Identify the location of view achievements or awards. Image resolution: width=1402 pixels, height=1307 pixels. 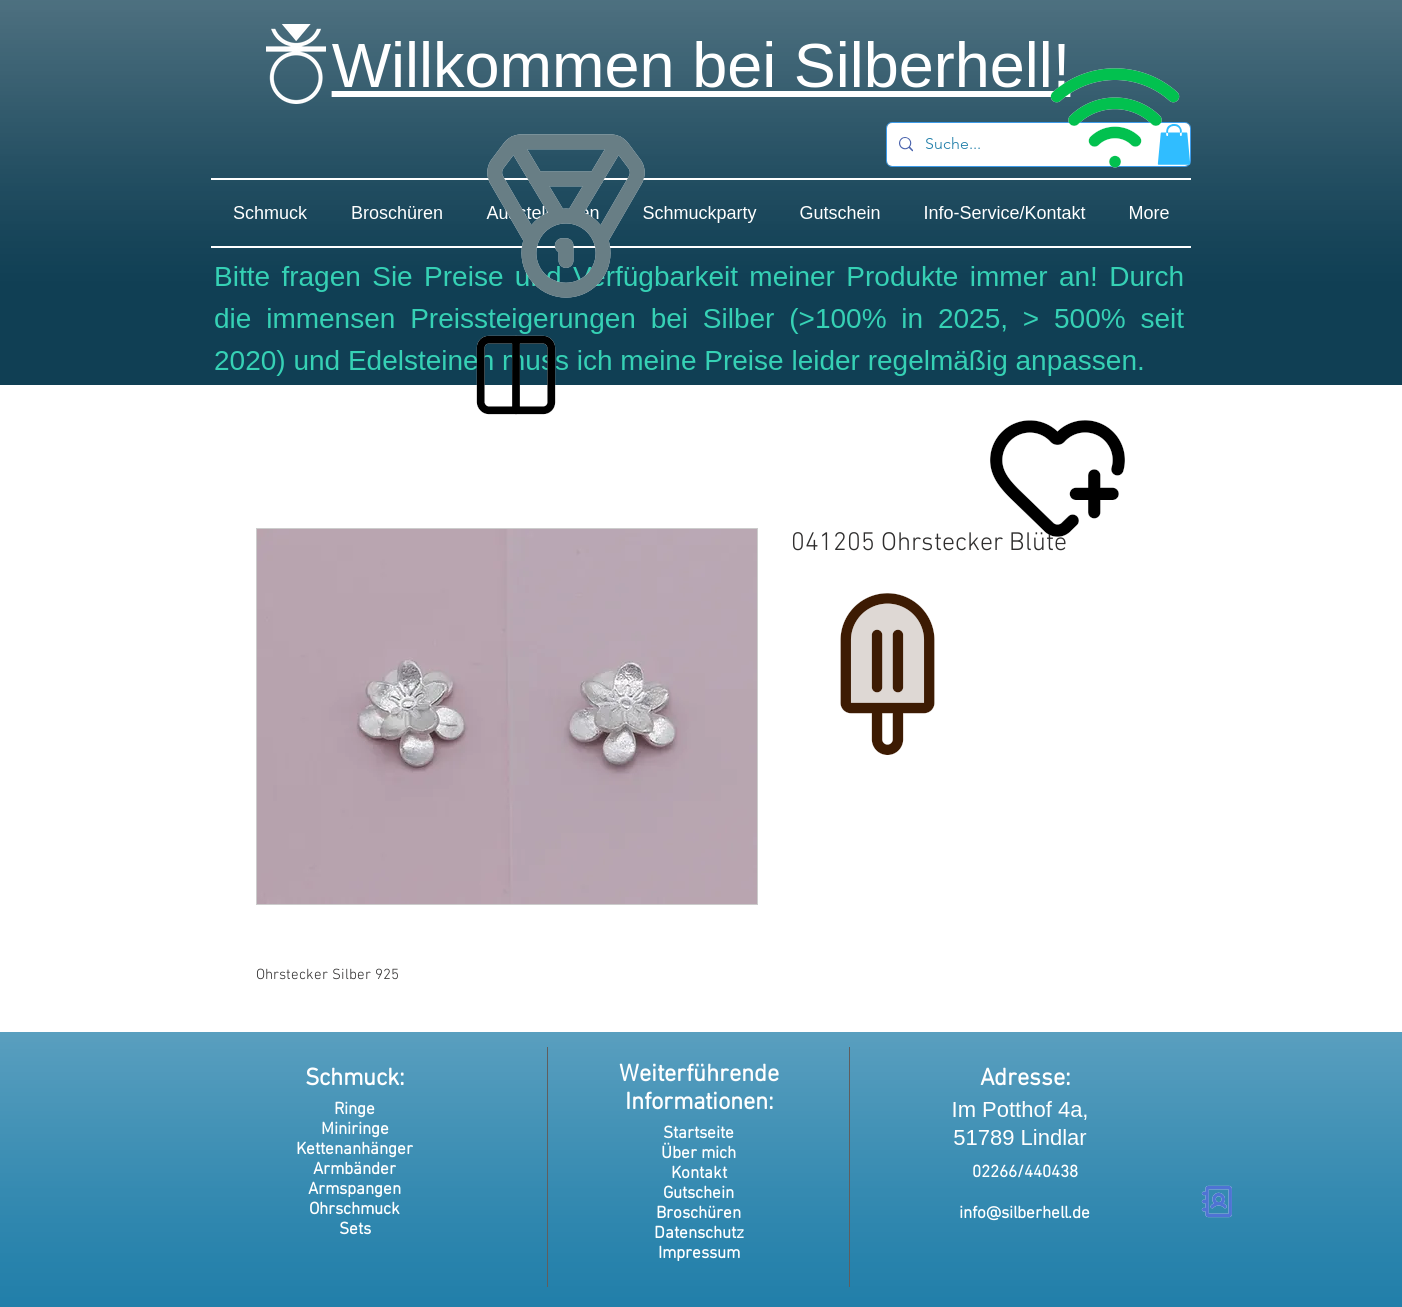
(566, 216).